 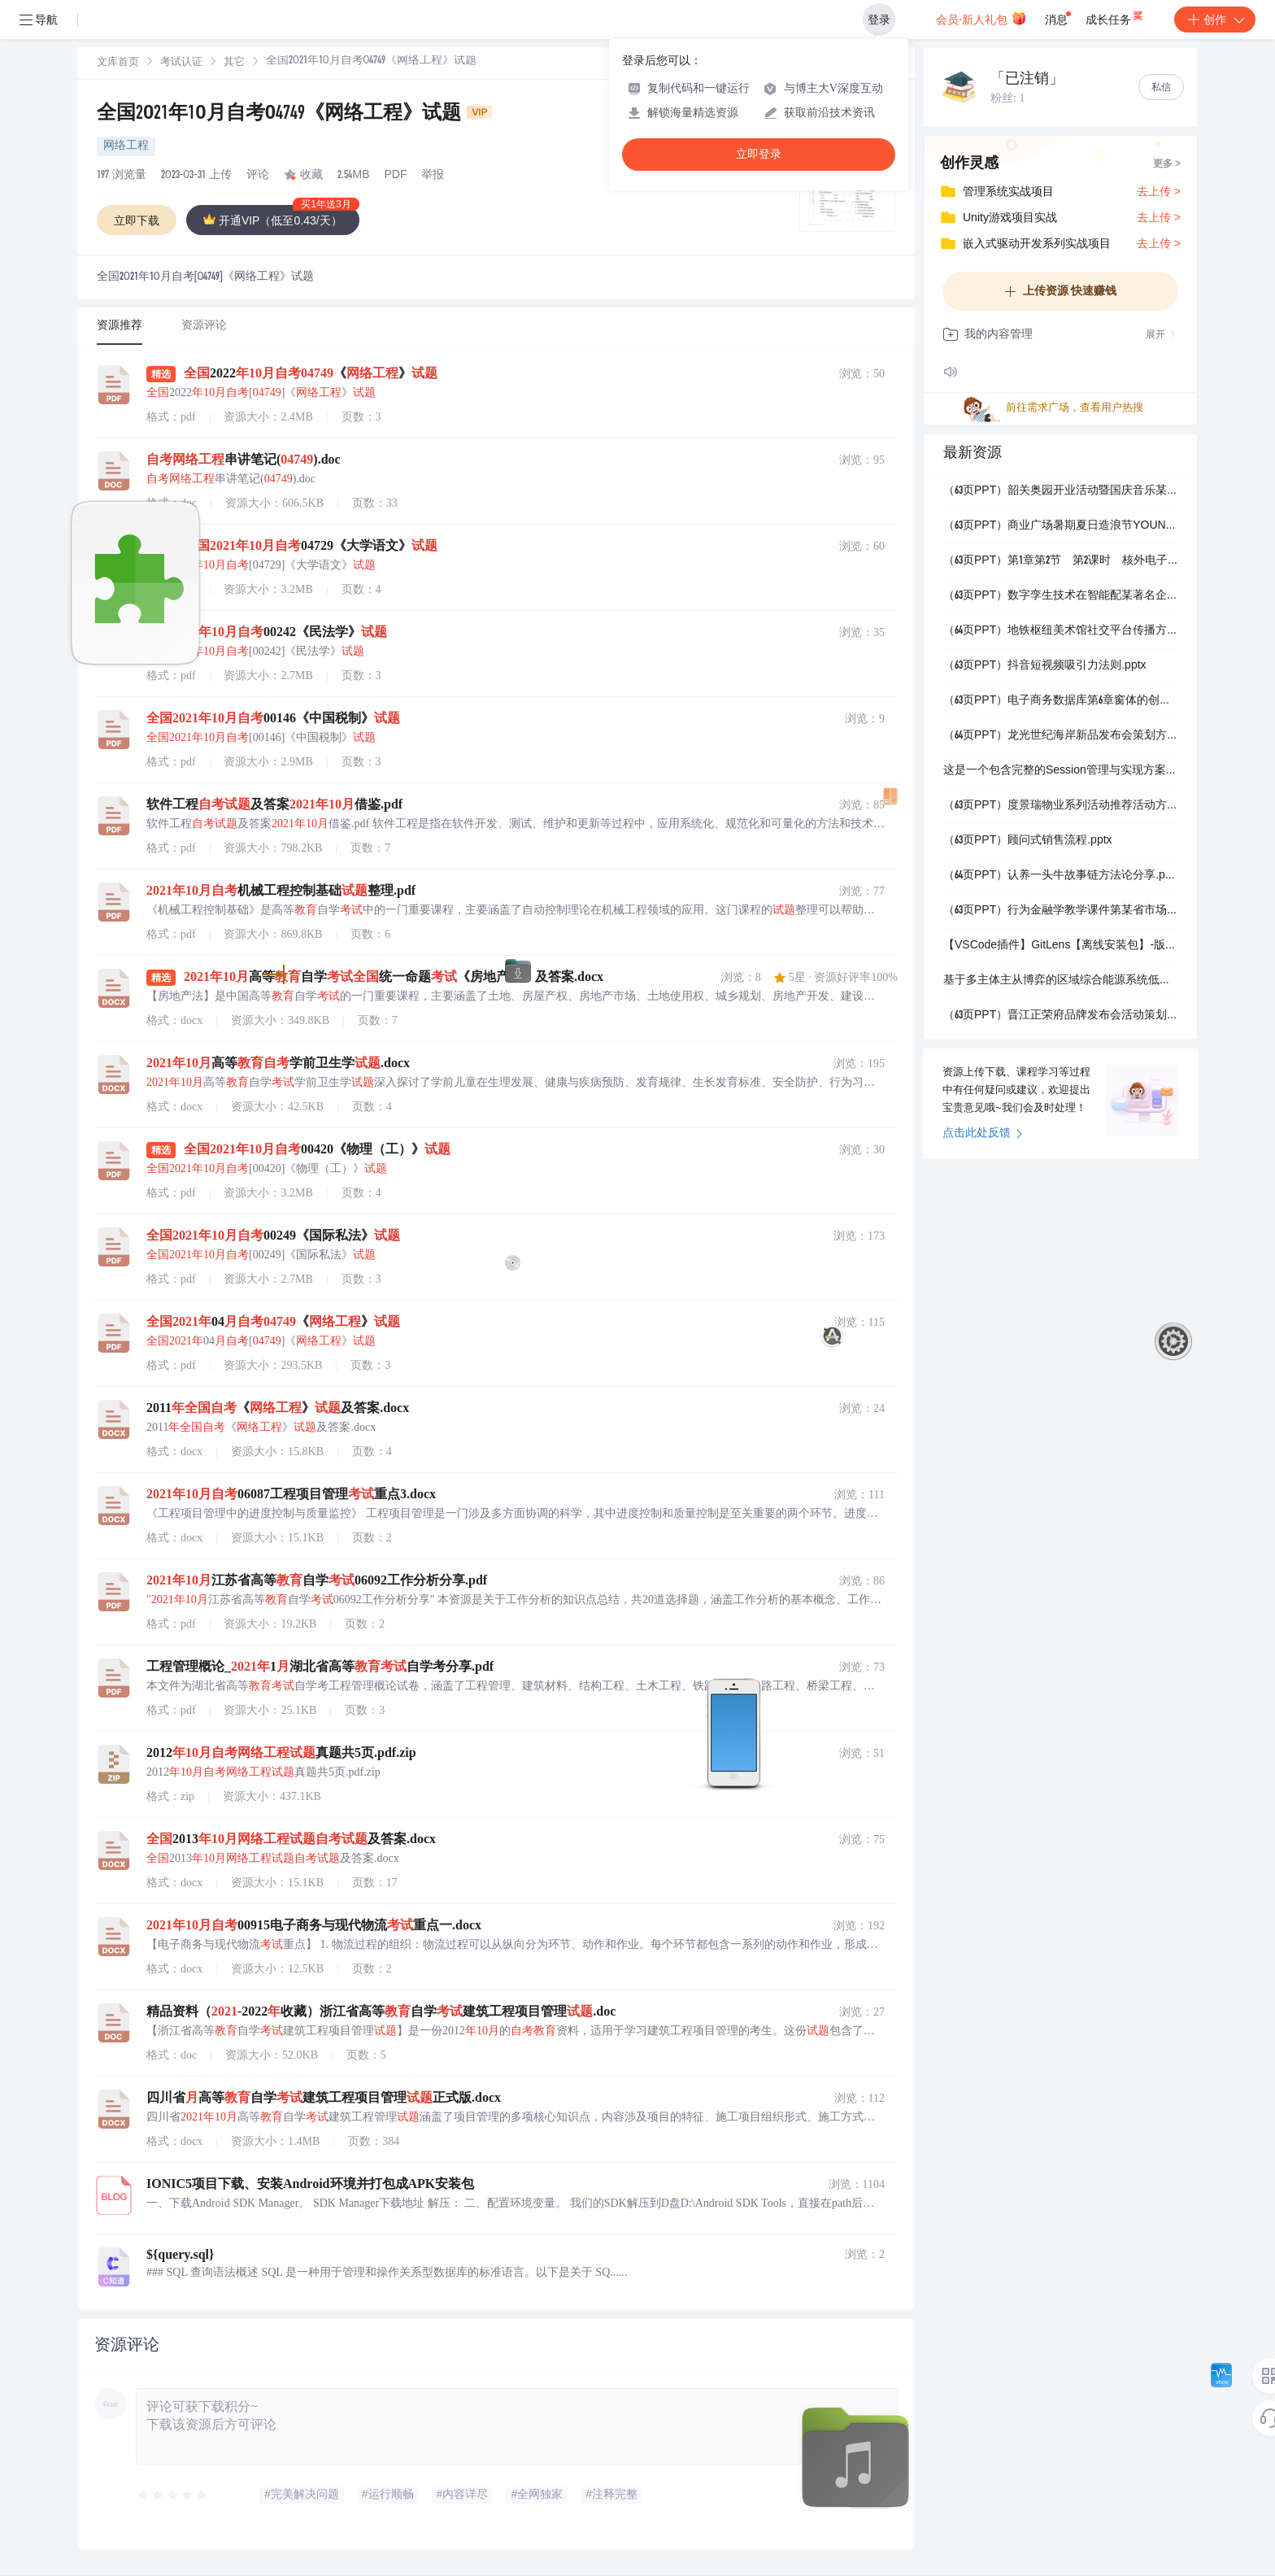 I want to click on skip to the last item in a list or queue, so click(x=273, y=974).